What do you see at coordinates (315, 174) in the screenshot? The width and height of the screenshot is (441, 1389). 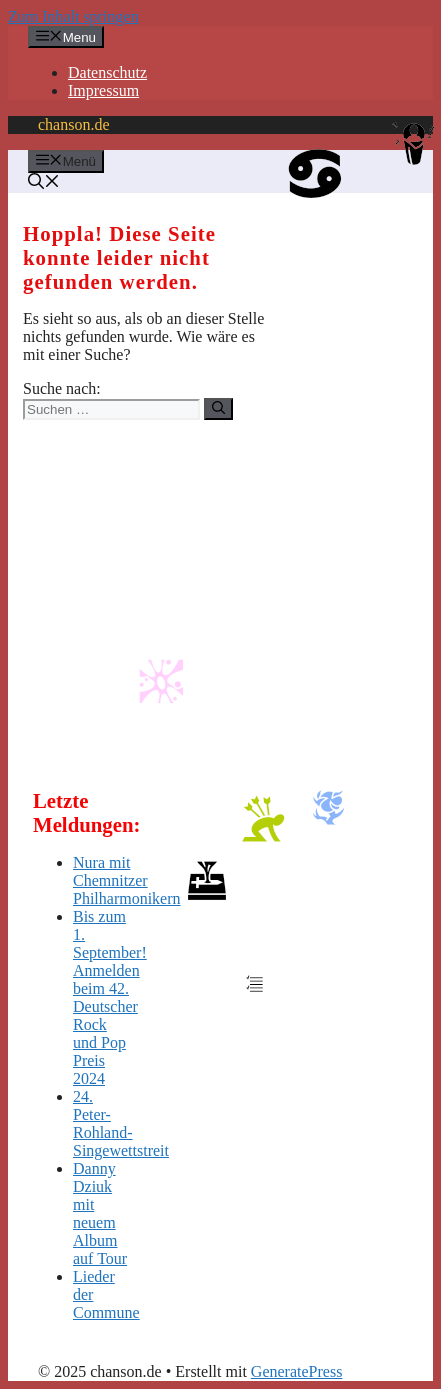 I see `view cancer zodiac sign information` at bounding box center [315, 174].